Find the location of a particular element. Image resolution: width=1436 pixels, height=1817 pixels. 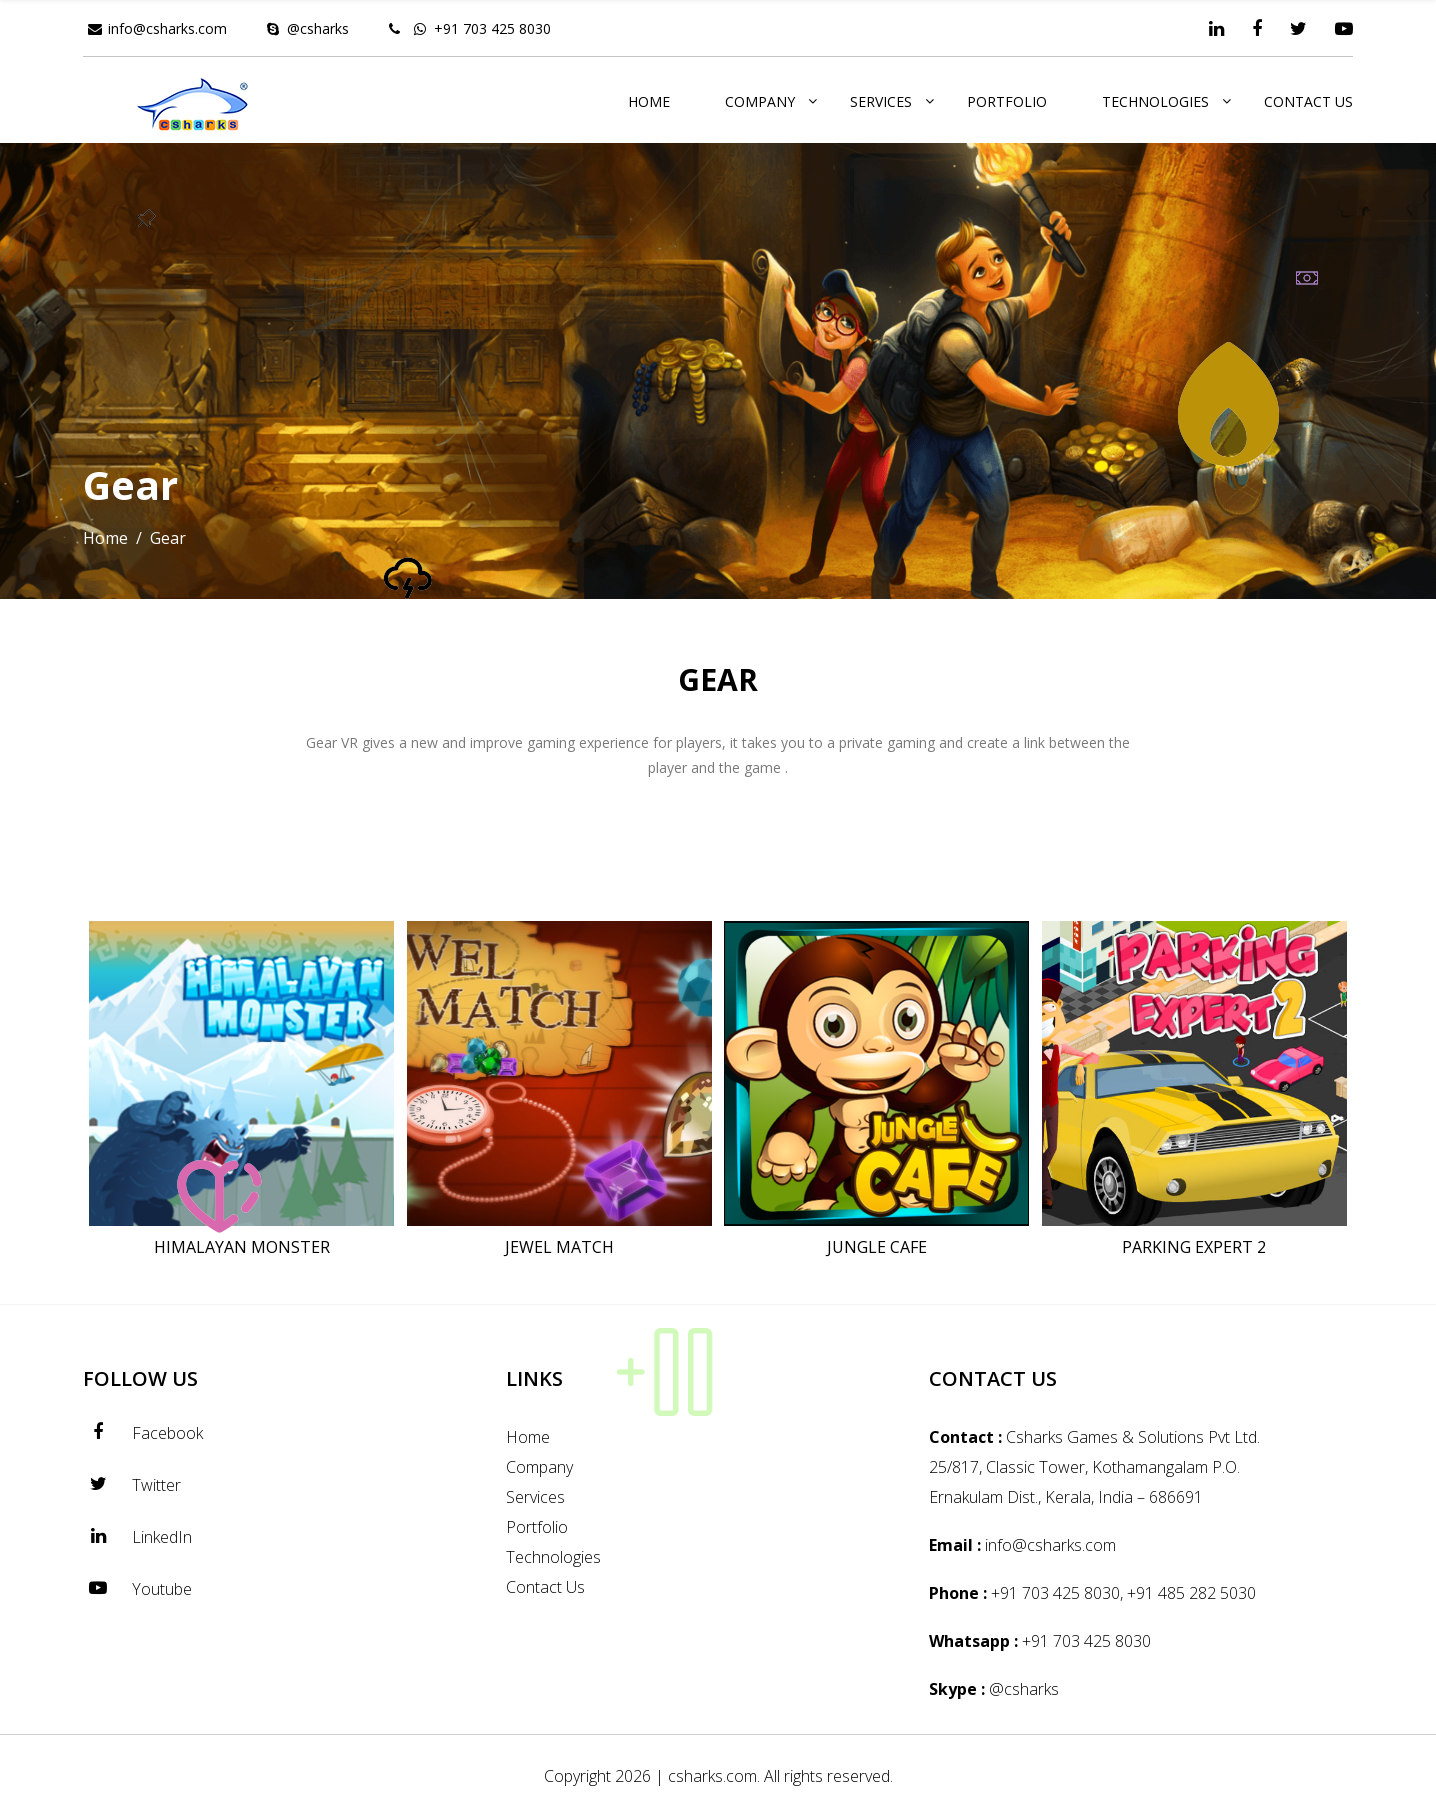

indicates stormy weather conditions is located at coordinates (407, 575).